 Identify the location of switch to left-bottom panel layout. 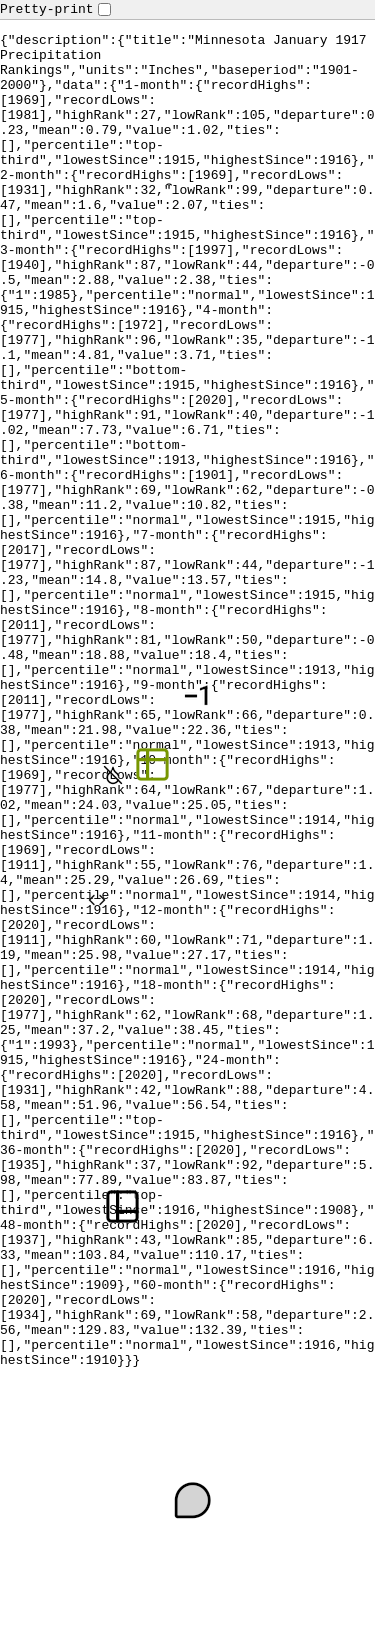
(122, 1206).